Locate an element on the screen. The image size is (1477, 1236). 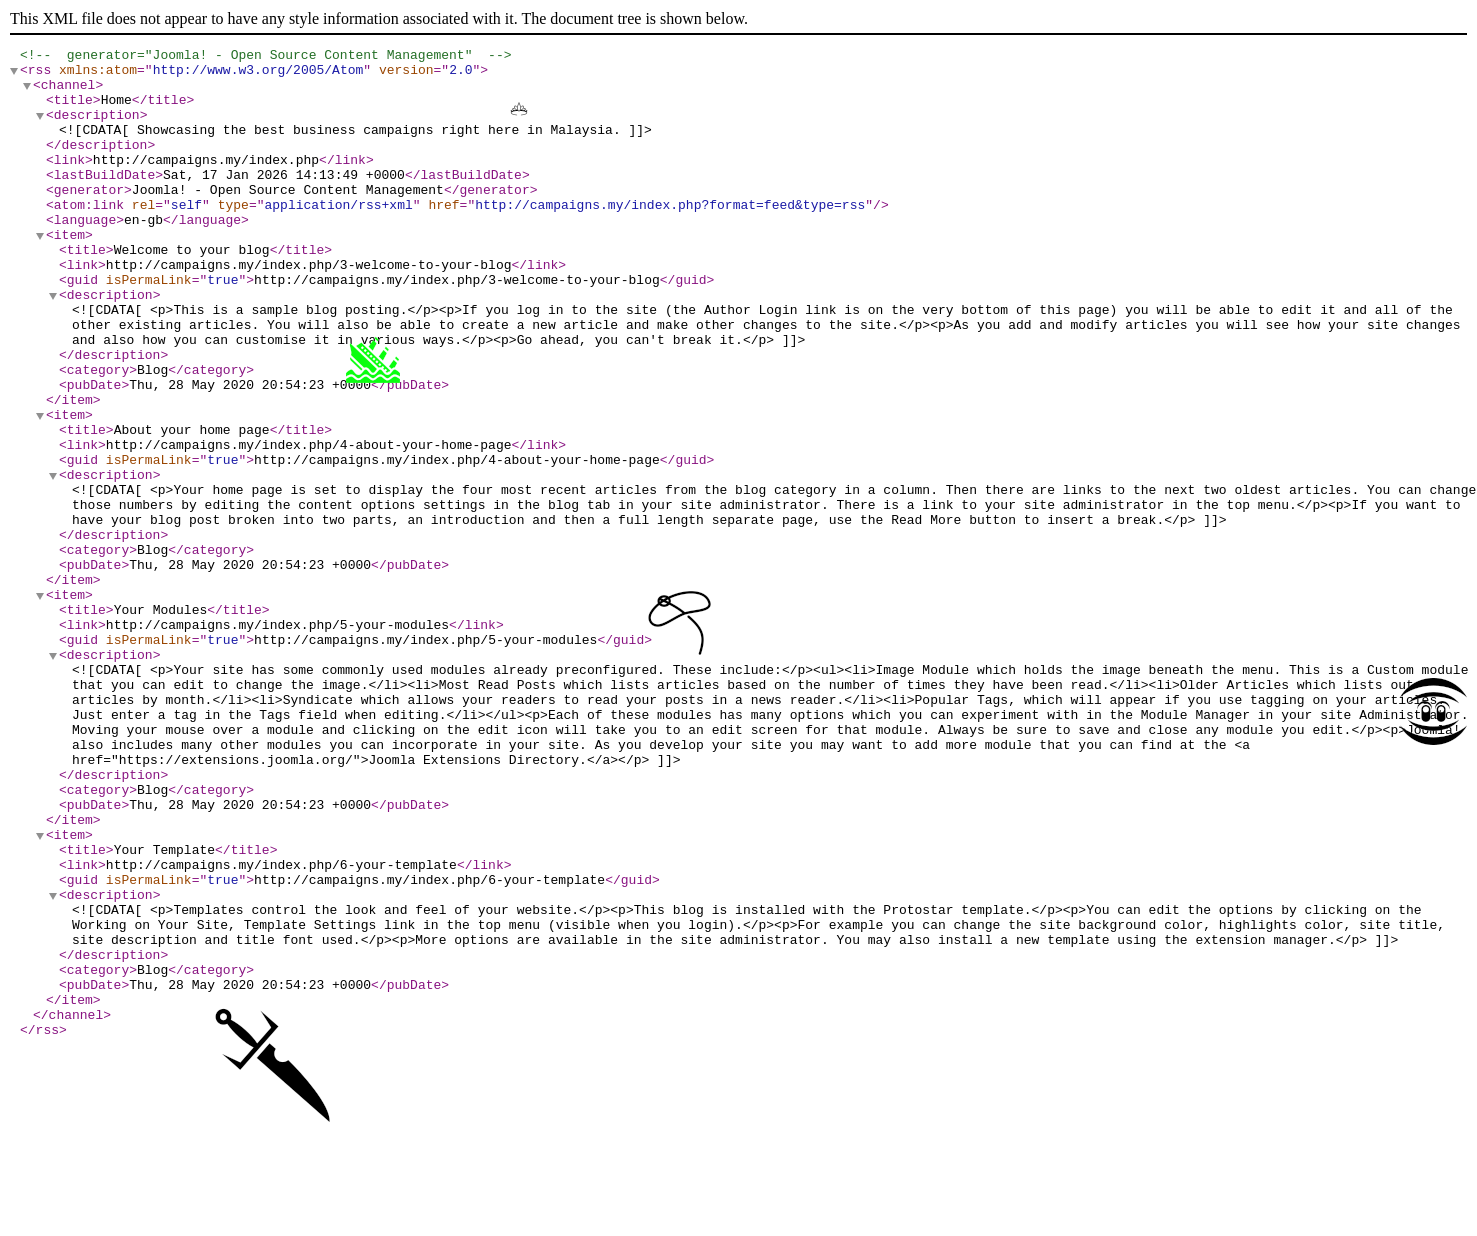
indicates game over or failure state is located at coordinates (373, 356).